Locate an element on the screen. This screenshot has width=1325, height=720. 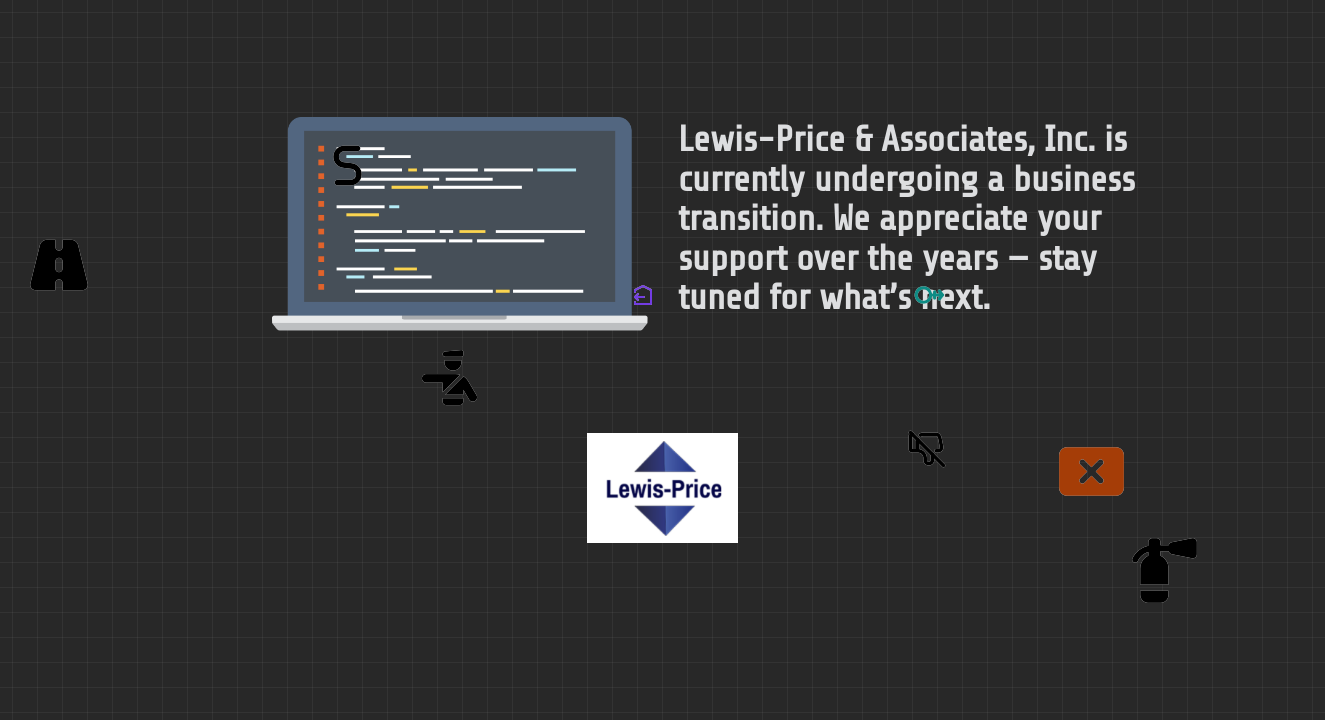
dislike feature is disabled or unavailable is located at coordinates (927, 449).